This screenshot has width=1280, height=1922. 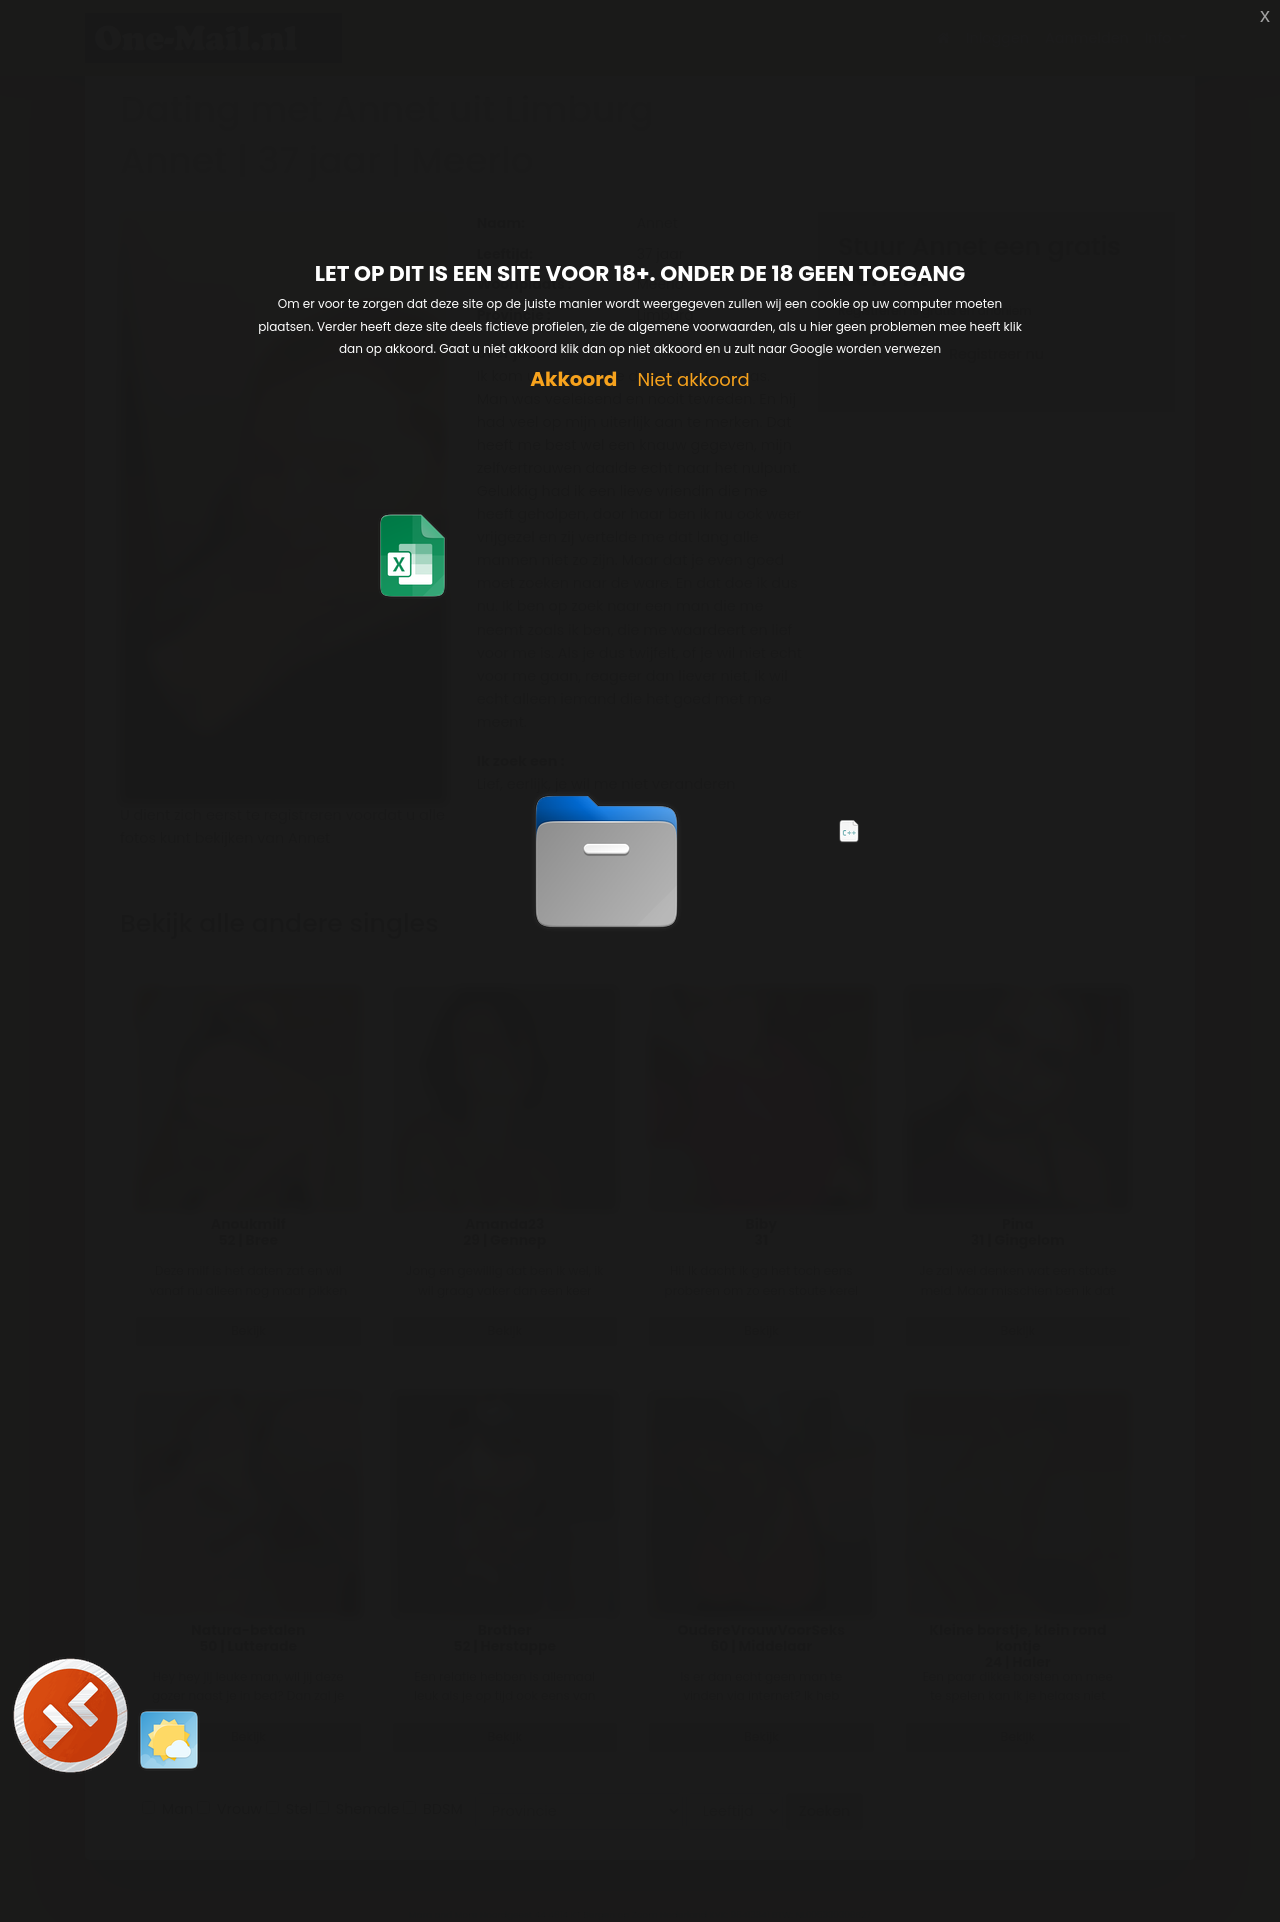 I want to click on open the weather app, so click(x=169, y=1740).